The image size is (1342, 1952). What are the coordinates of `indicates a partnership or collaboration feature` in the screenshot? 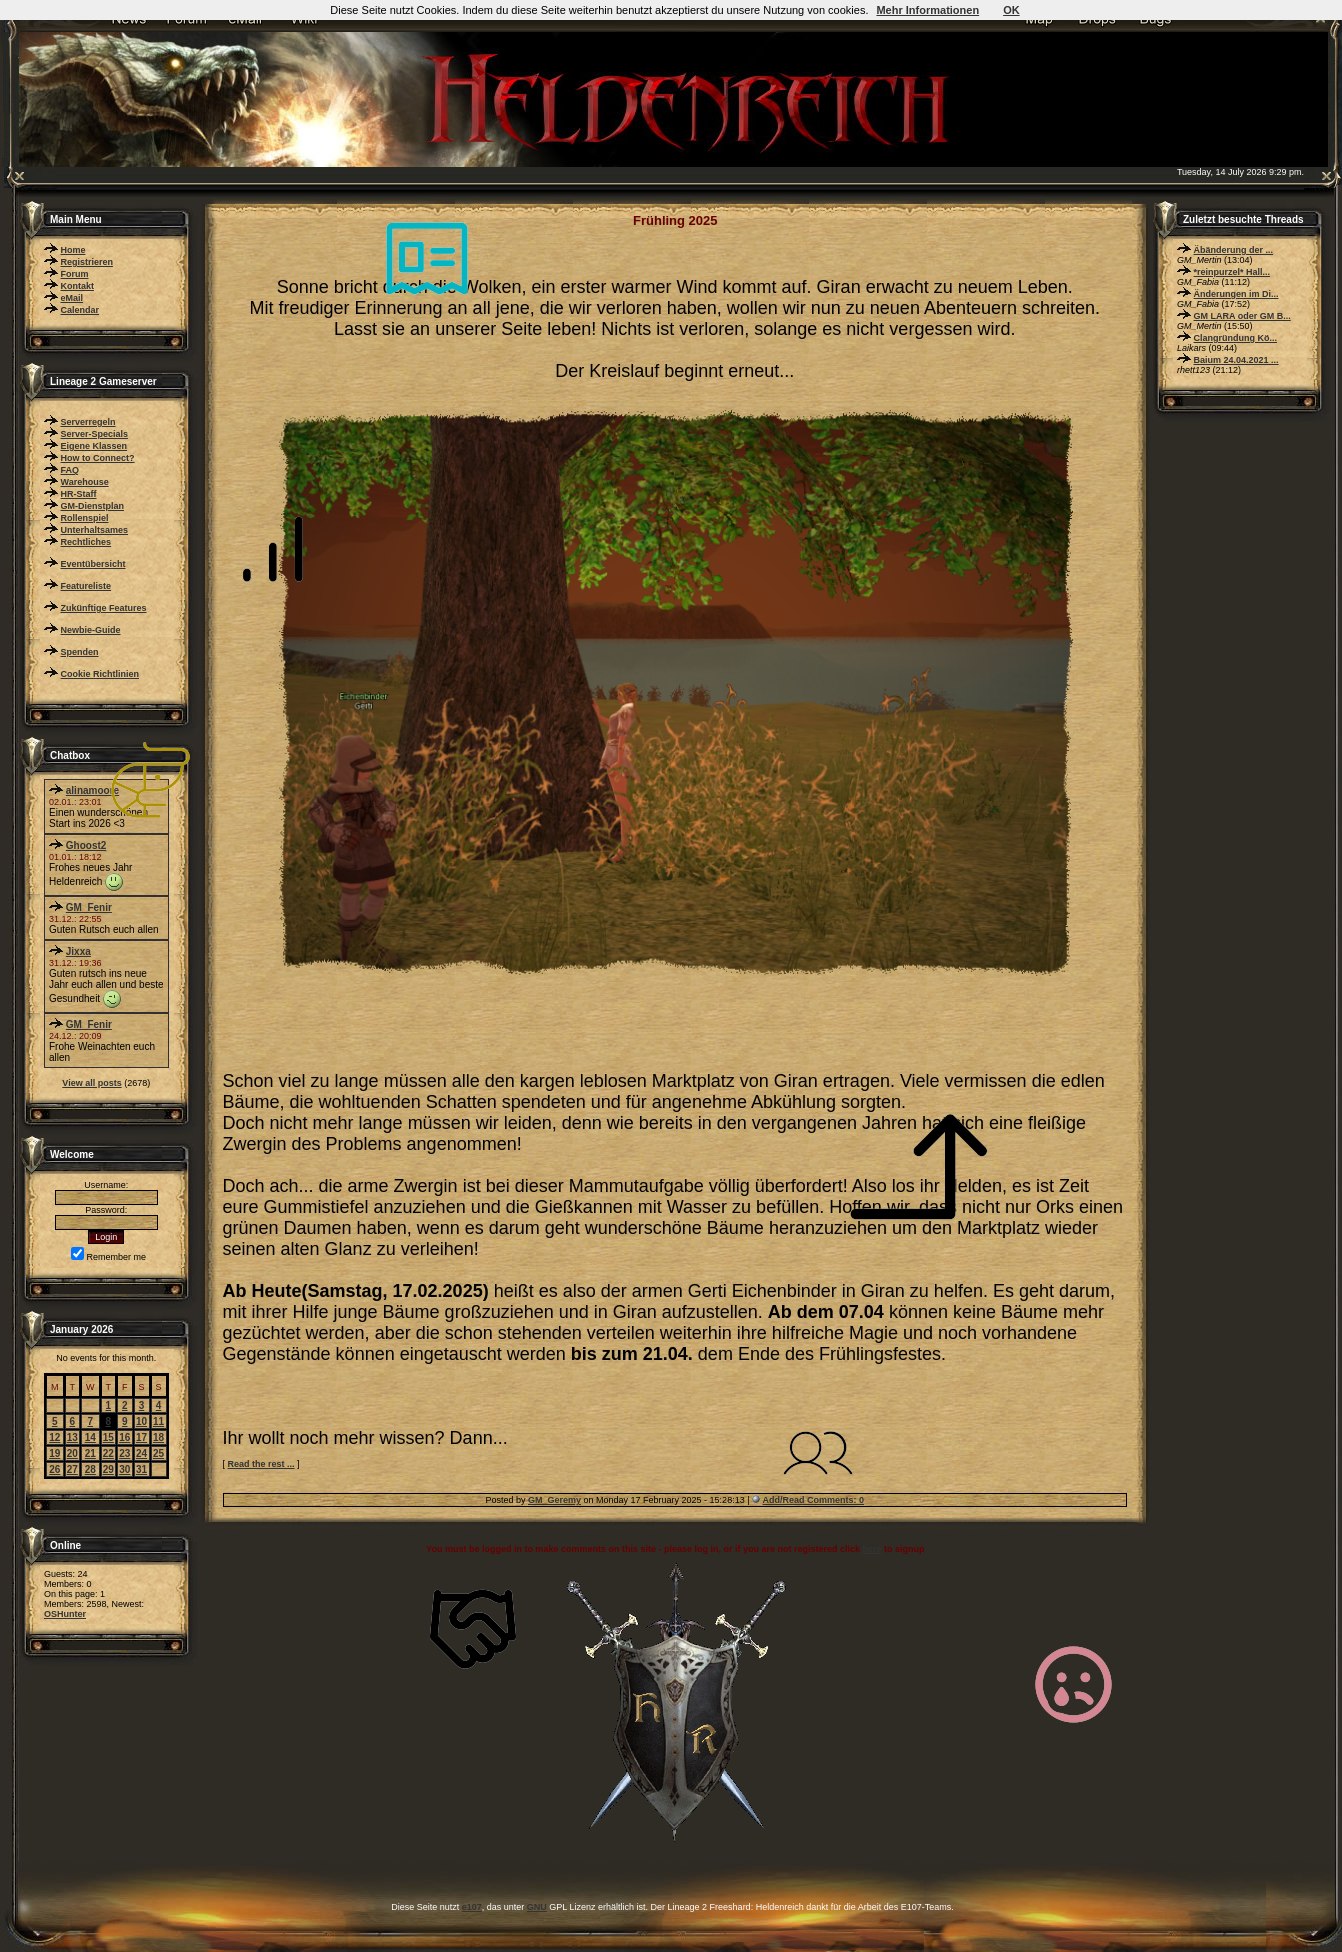 It's located at (473, 1629).